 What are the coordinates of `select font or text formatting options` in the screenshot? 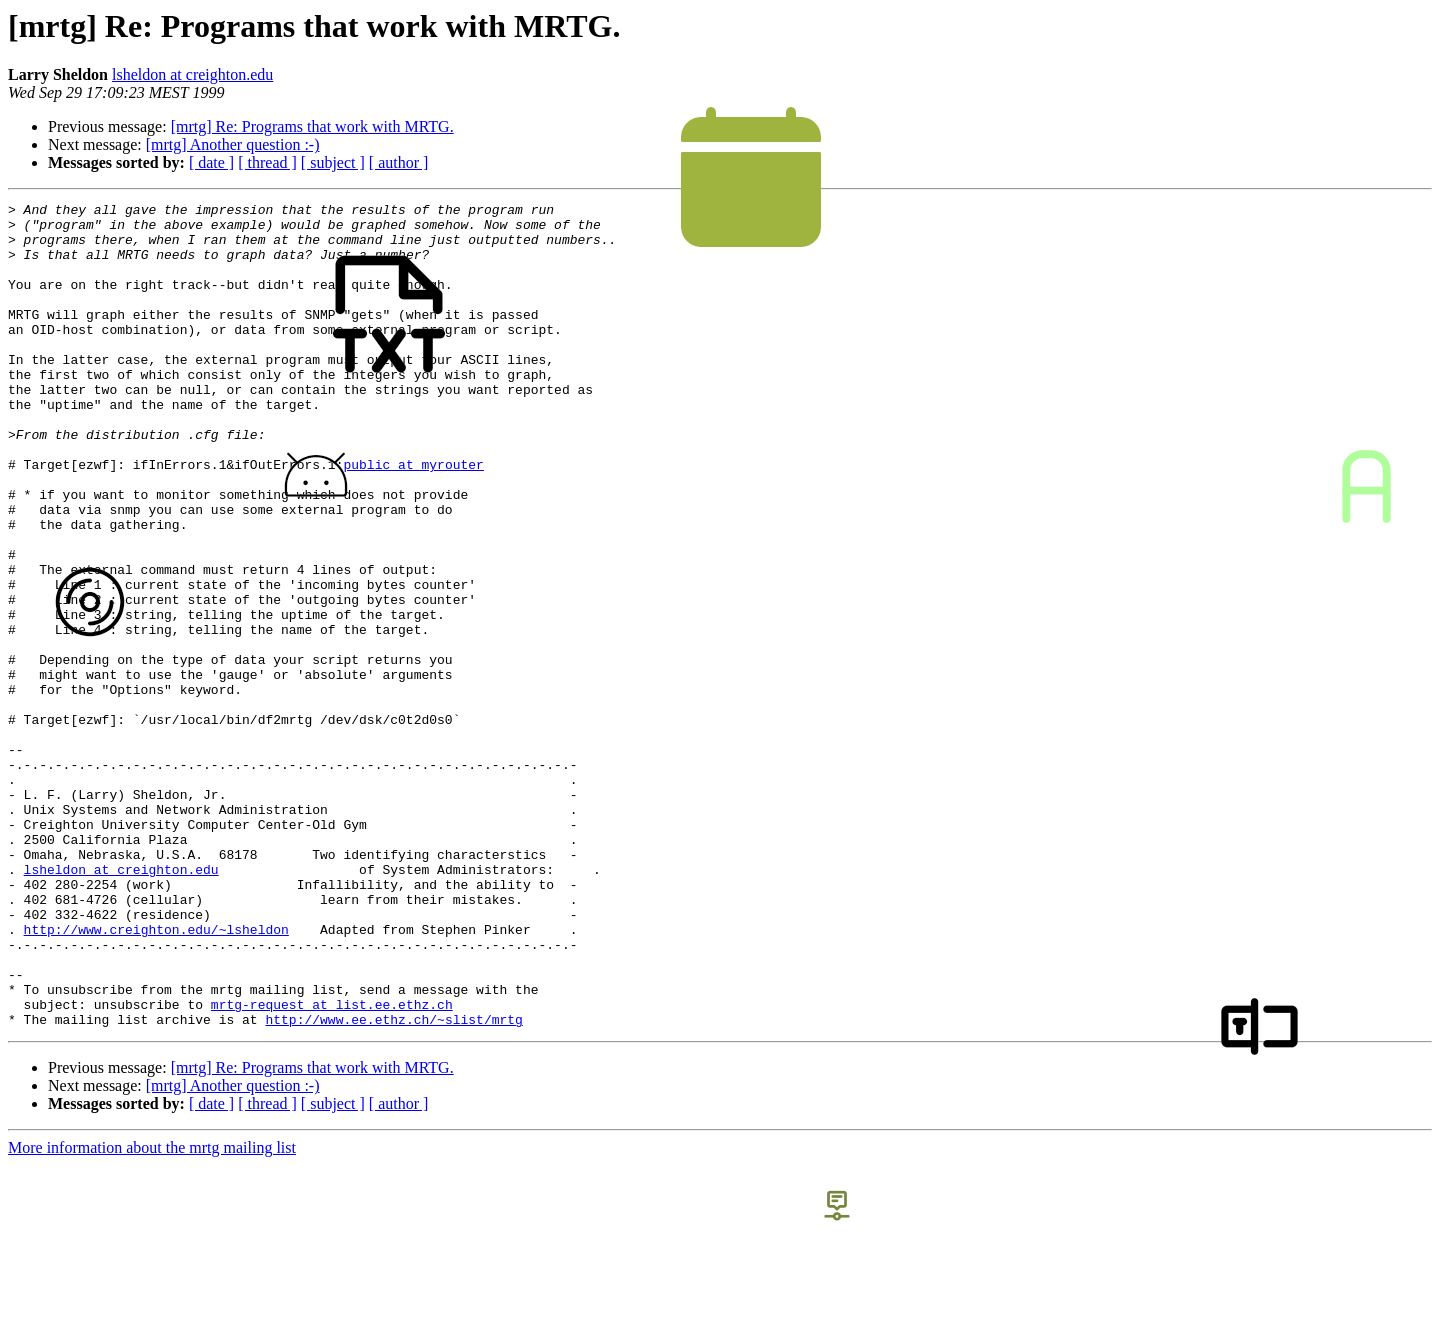 It's located at (1366, 486).